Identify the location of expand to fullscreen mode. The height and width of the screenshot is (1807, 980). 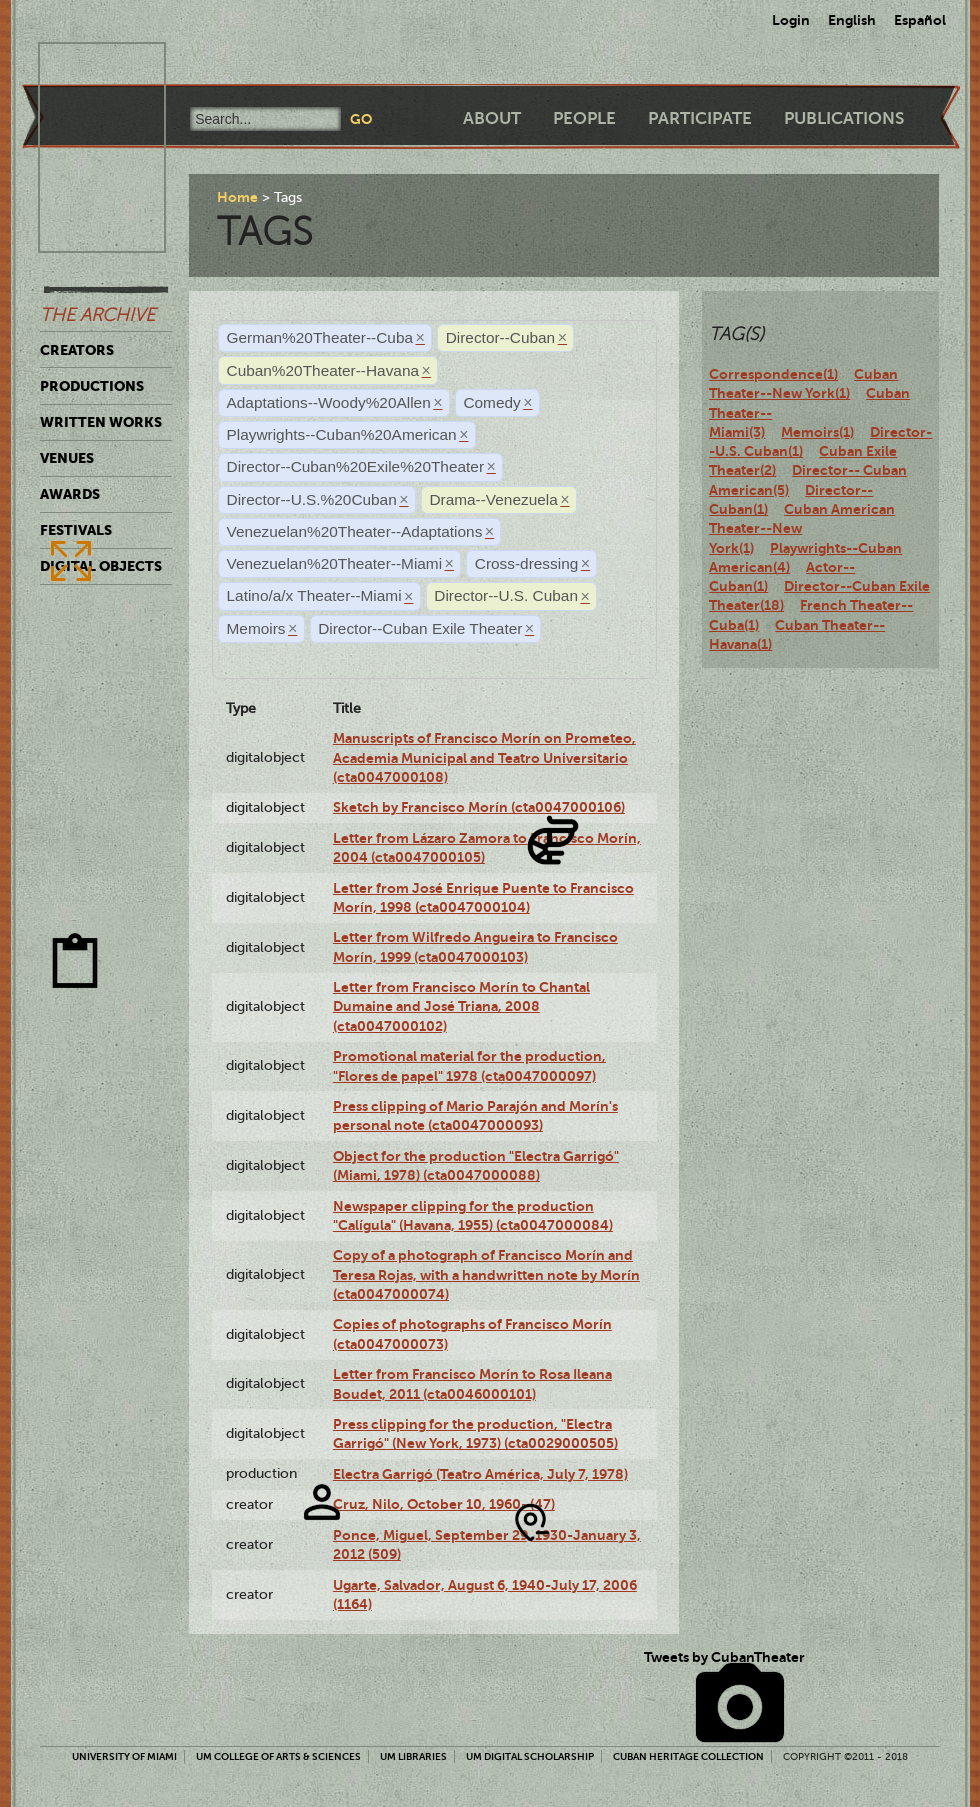
(71, 561).